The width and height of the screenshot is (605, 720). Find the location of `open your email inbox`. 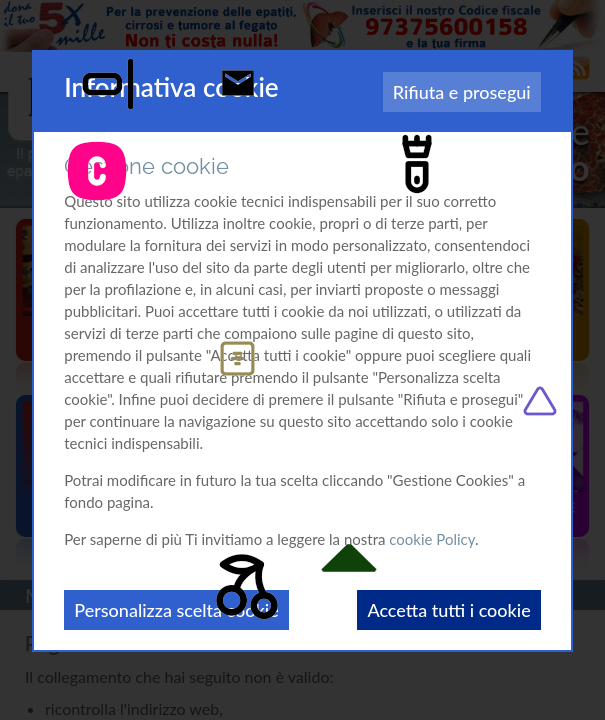

open your email inbox is located at coordinates (238, 83).